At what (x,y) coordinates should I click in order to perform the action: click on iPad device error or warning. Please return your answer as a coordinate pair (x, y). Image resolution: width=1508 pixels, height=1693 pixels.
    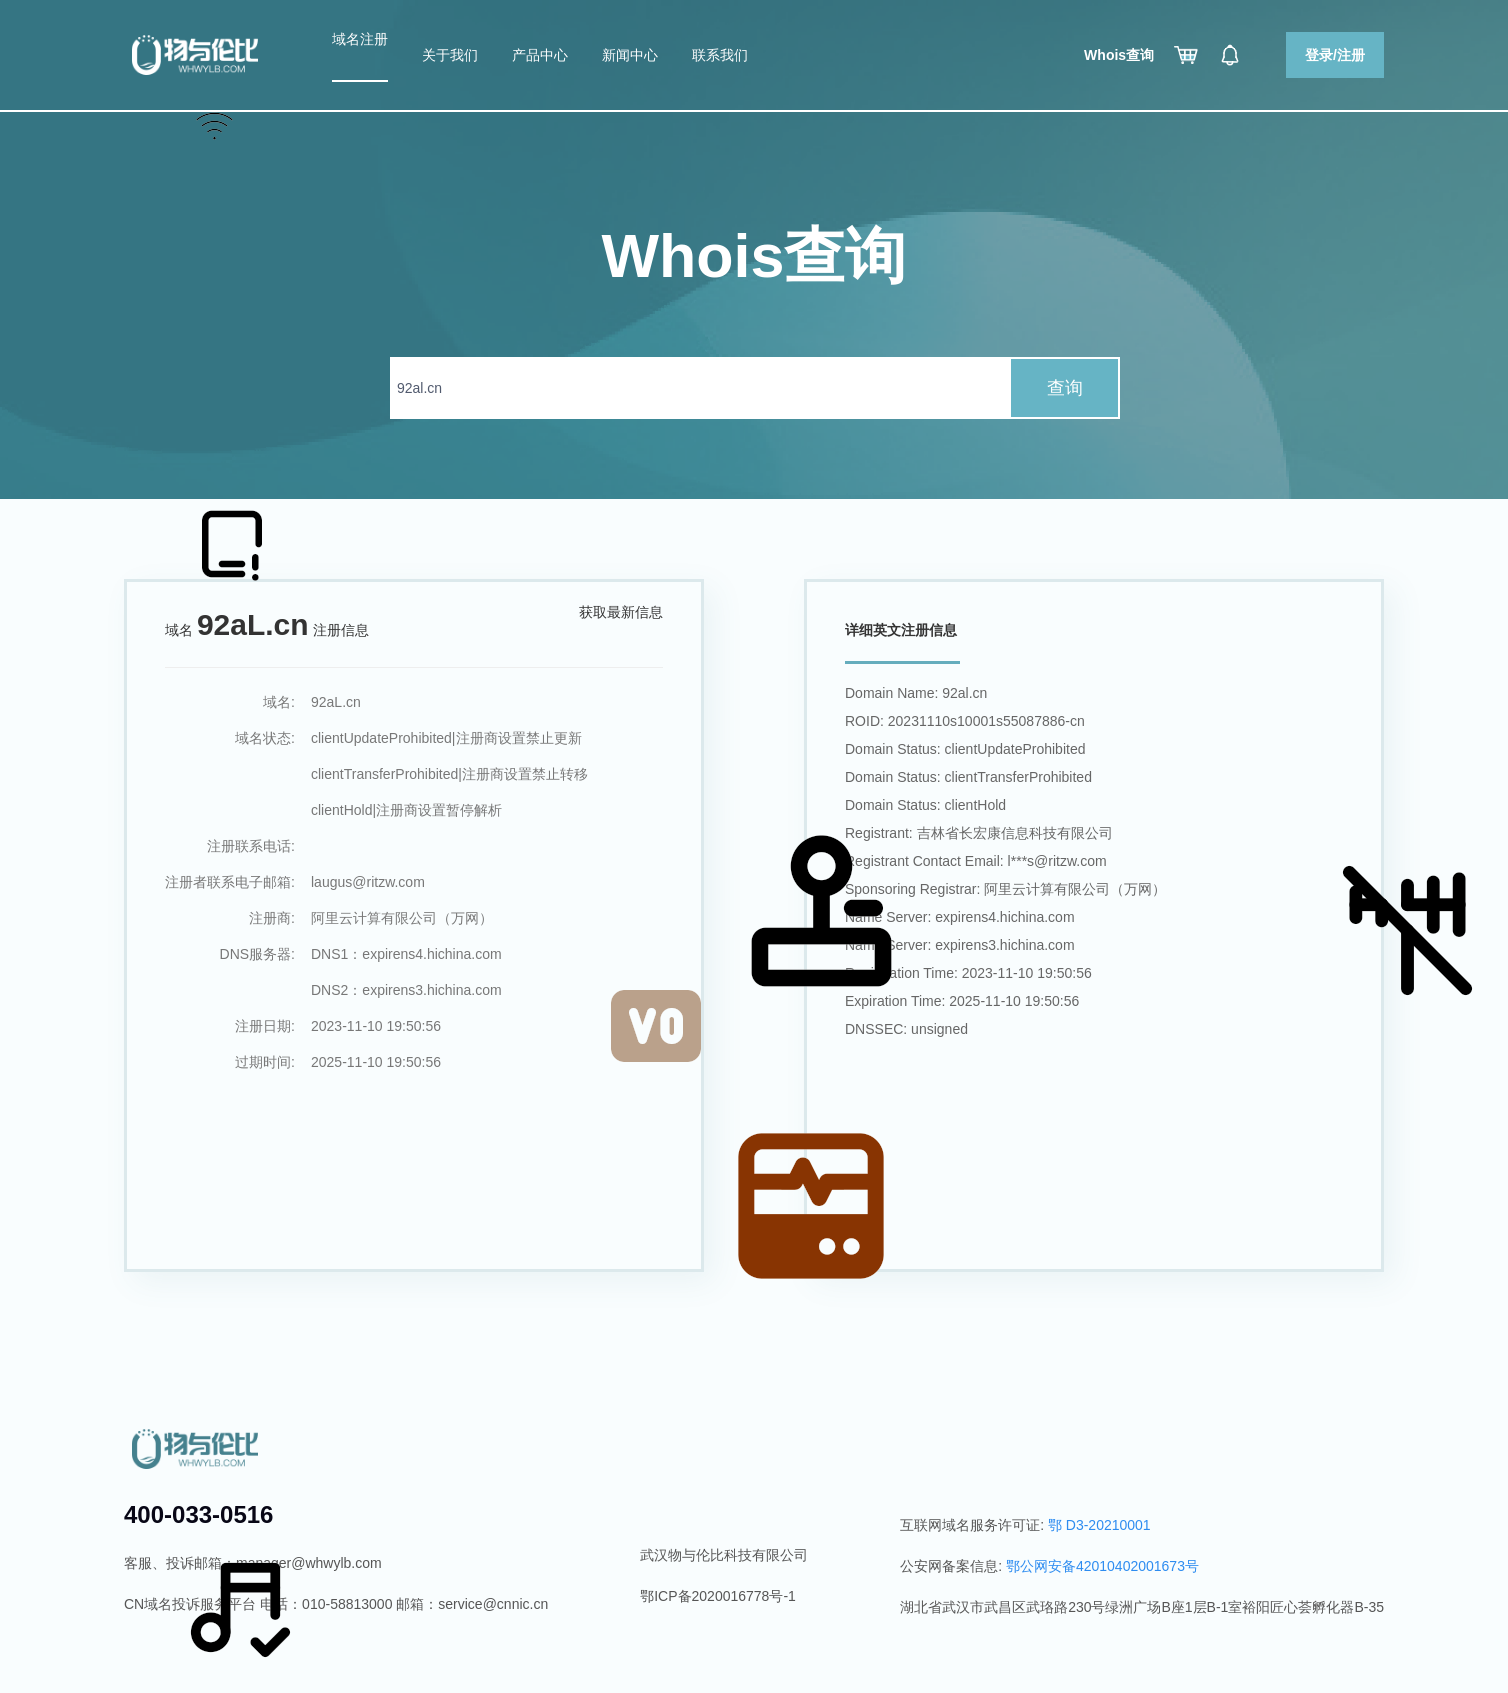
    Looking at the image, I should click on (232, 544).